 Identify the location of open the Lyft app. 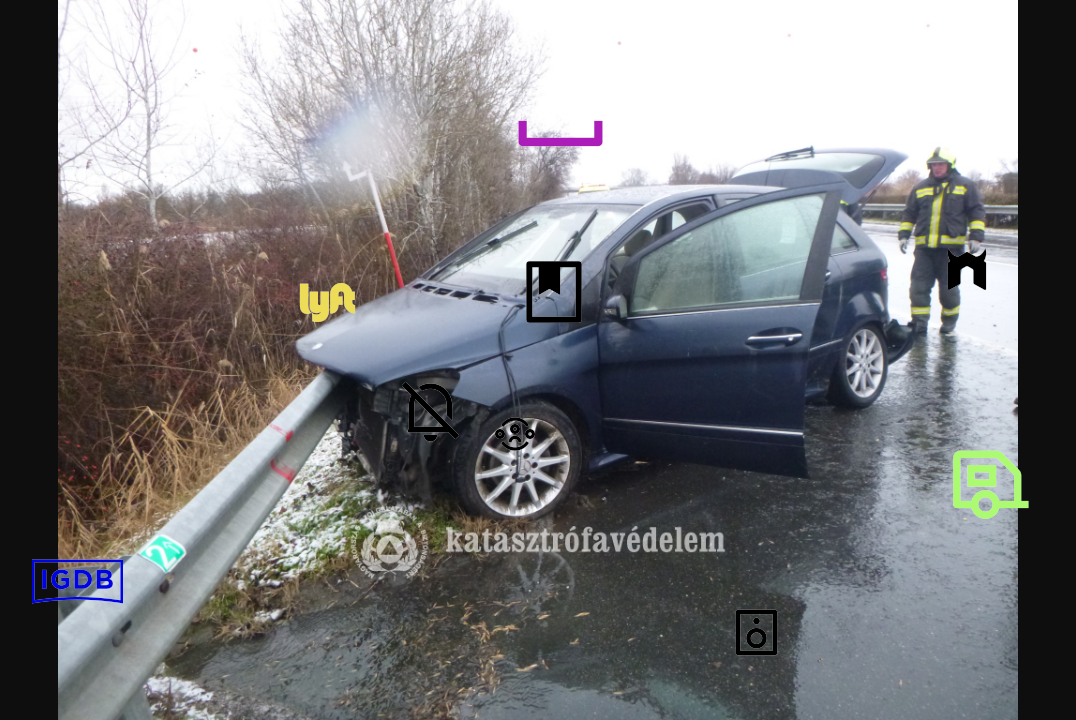
(327, 302).